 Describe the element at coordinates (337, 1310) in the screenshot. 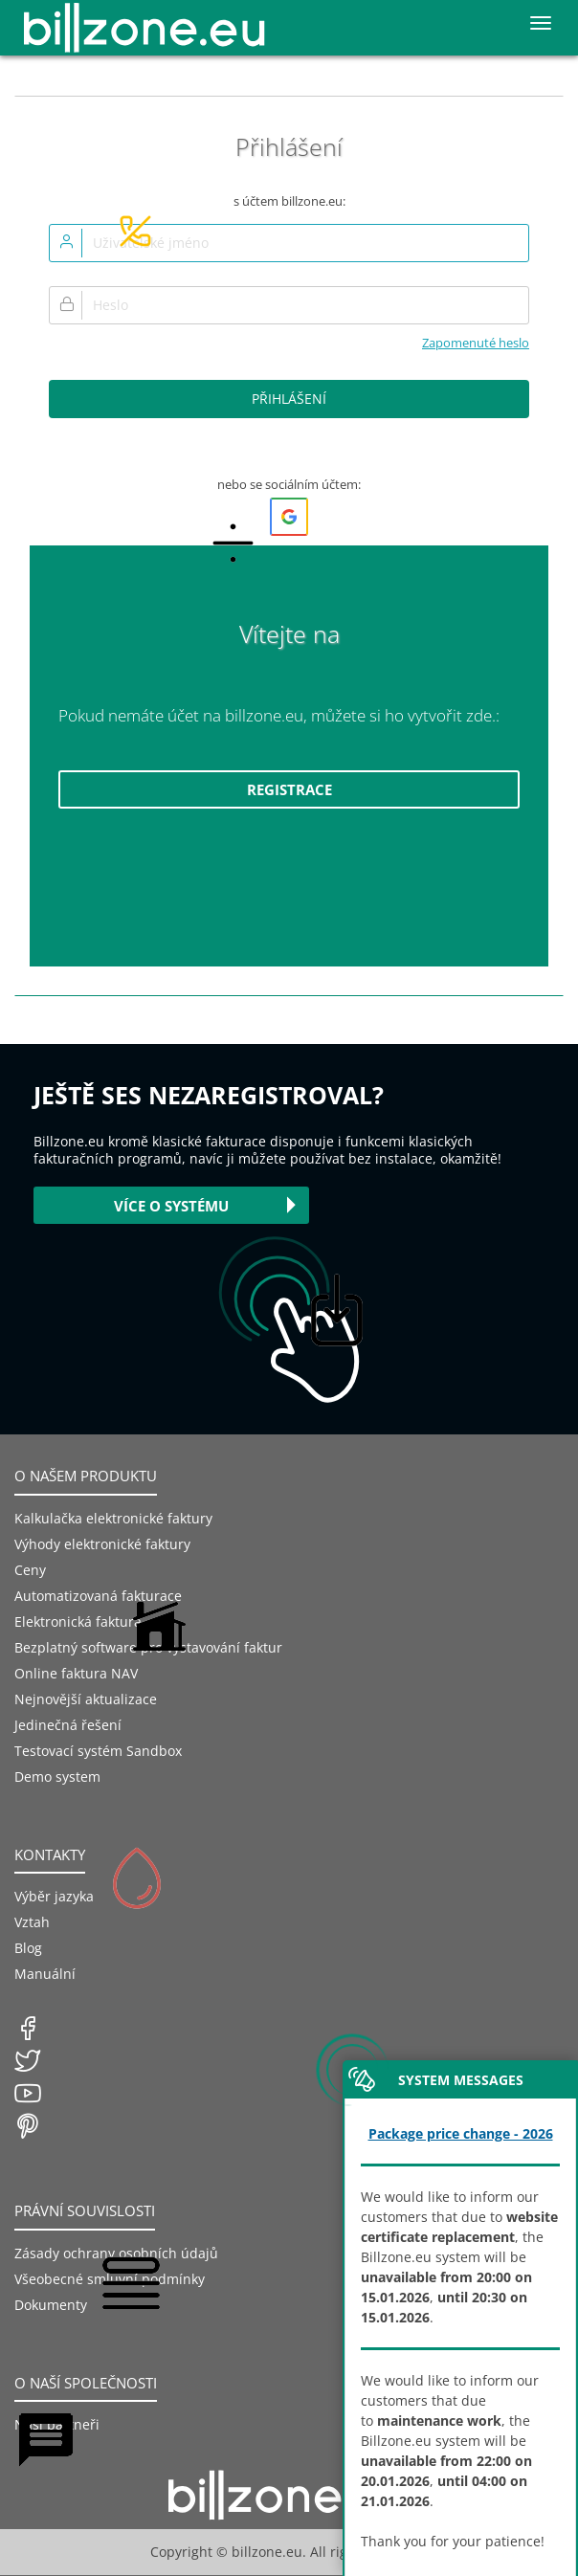

I see `download file to device` at that location.